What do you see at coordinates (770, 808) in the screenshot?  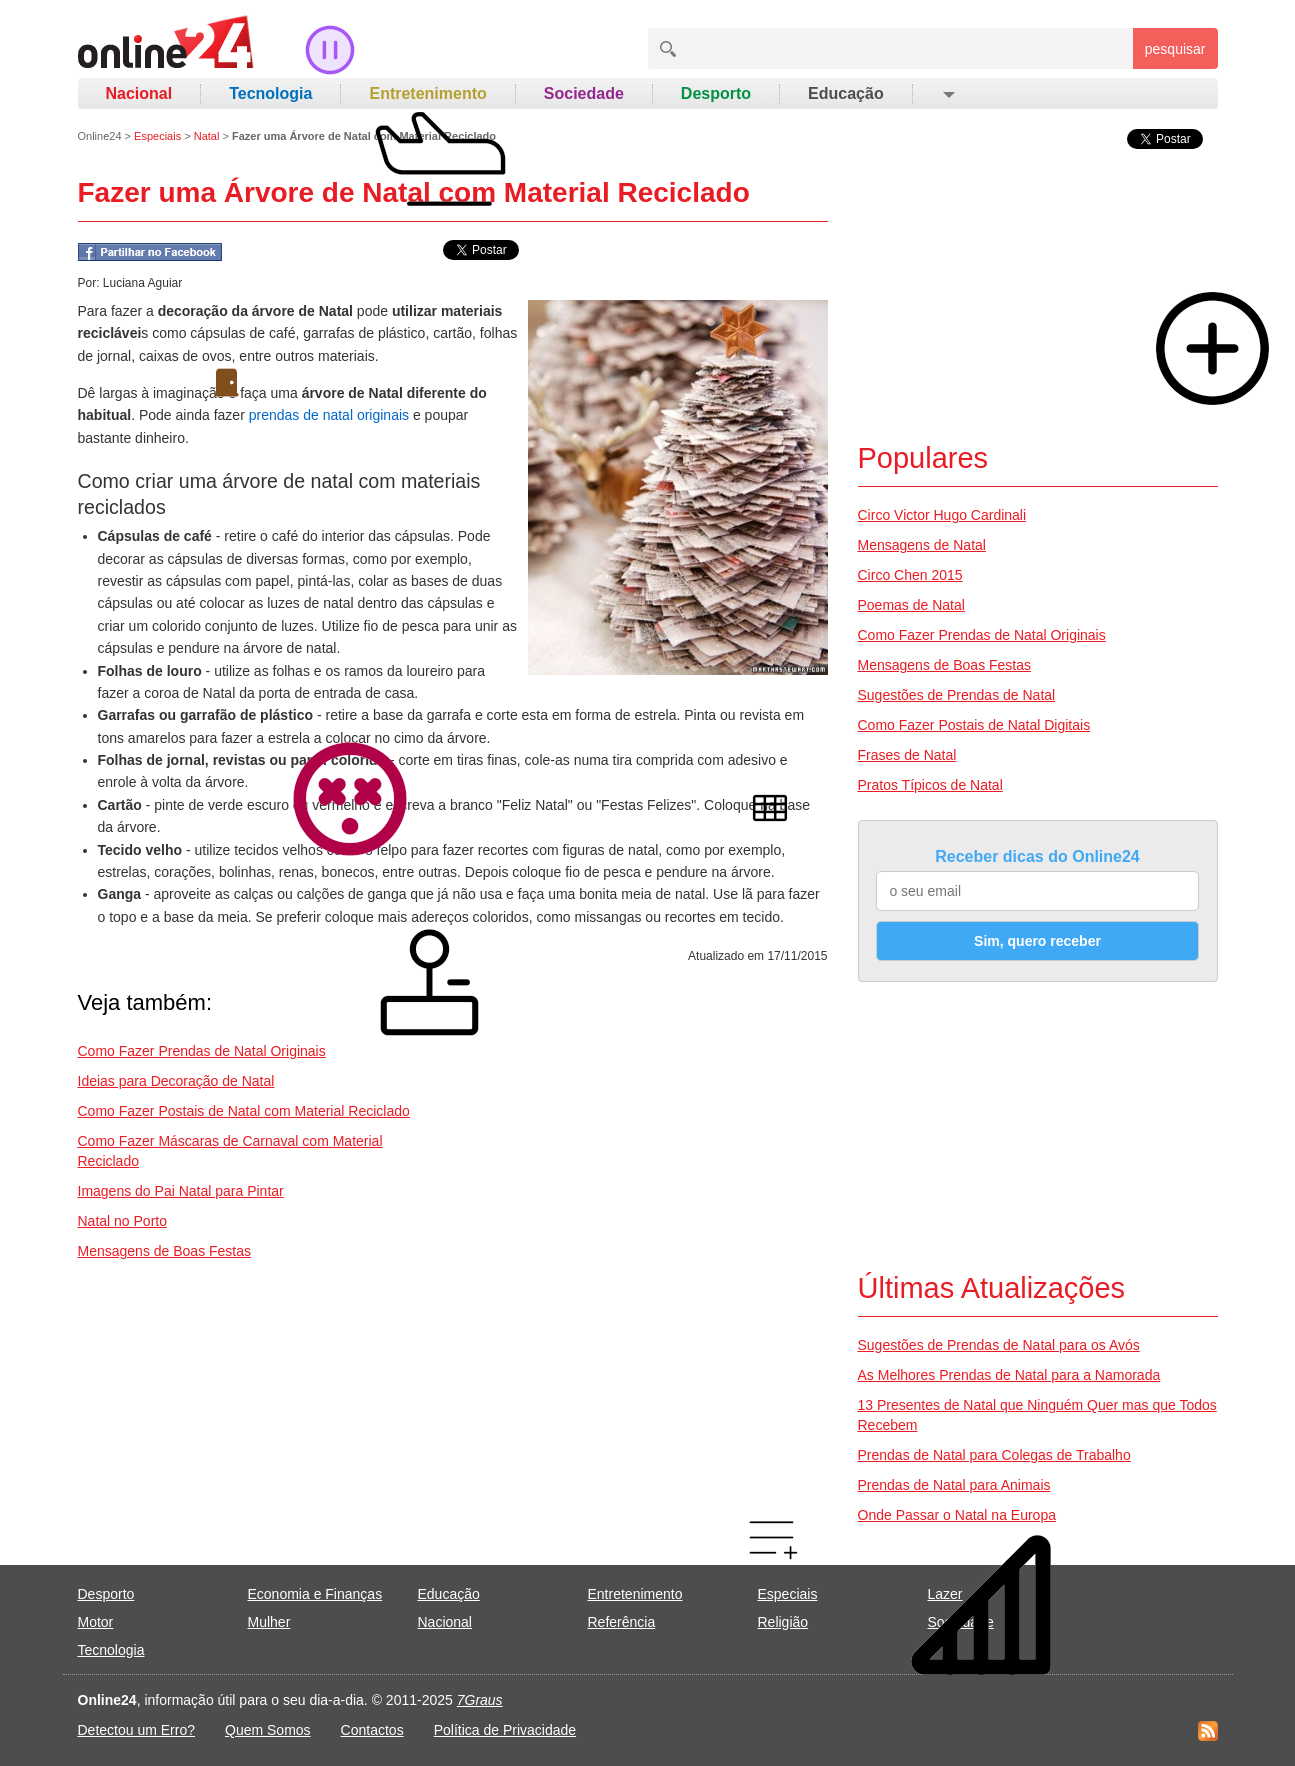 I see `view all apps or menu options` at bounding box center [770, 808].